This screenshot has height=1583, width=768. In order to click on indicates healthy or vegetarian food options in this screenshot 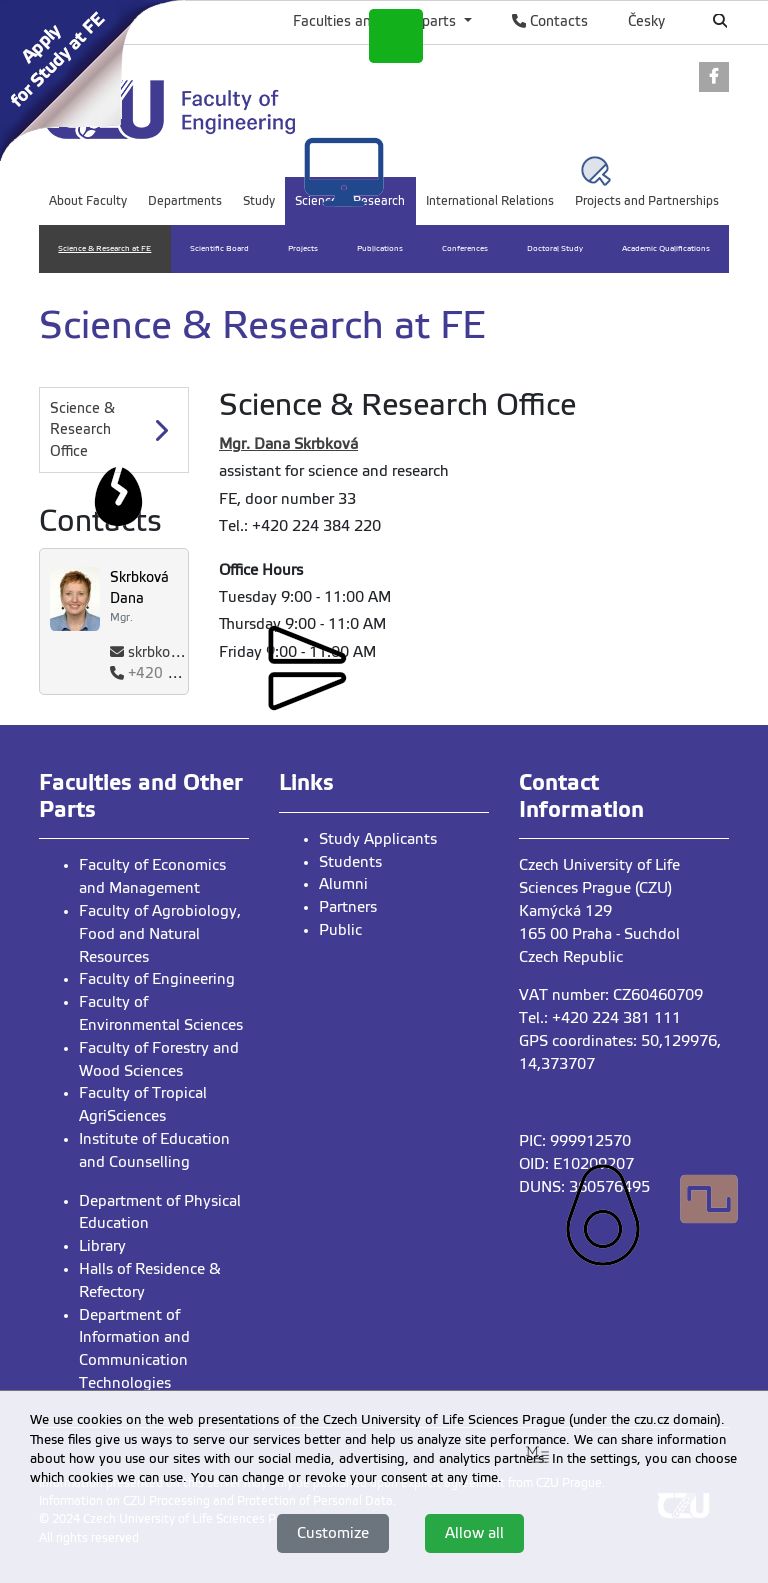, I will do `click(603, 1215)`.